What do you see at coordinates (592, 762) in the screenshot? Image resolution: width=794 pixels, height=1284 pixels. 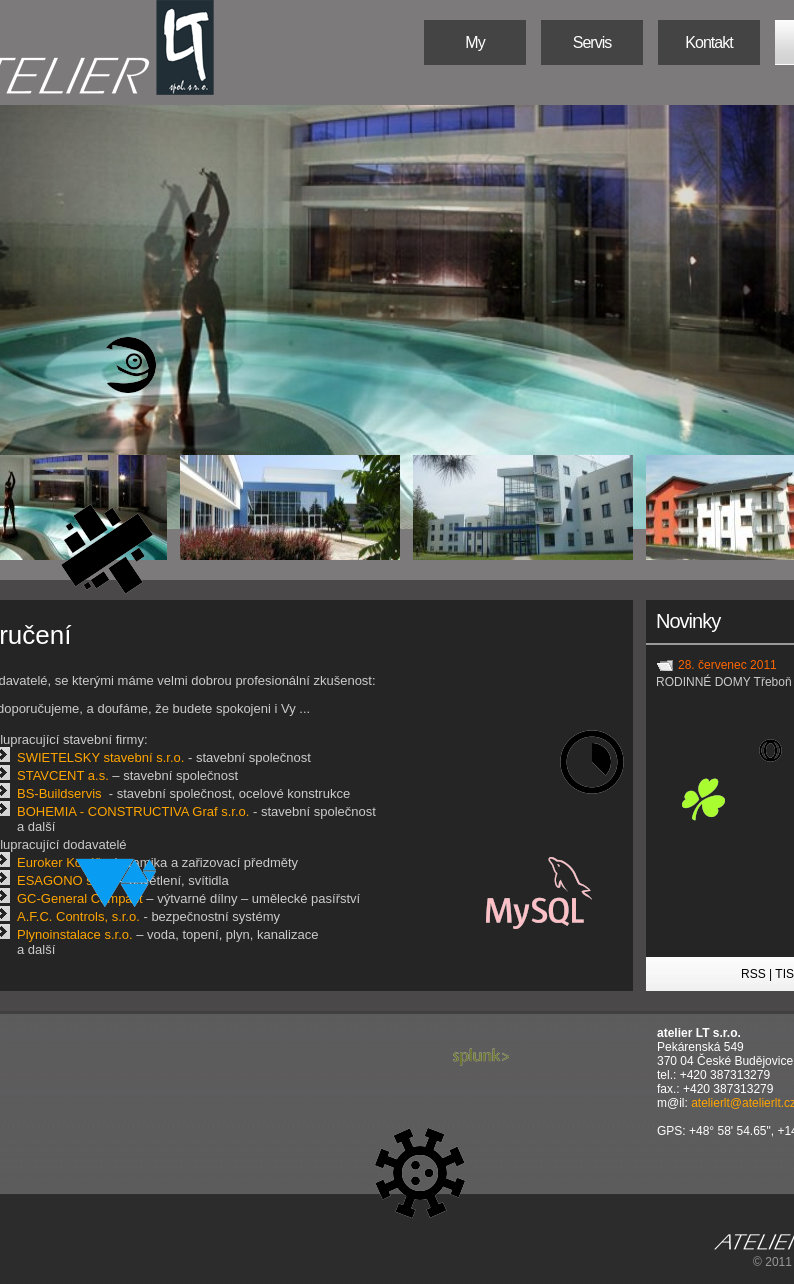 I see `indicates progress at approximately 25% completion` at bounding box center [592, 762].